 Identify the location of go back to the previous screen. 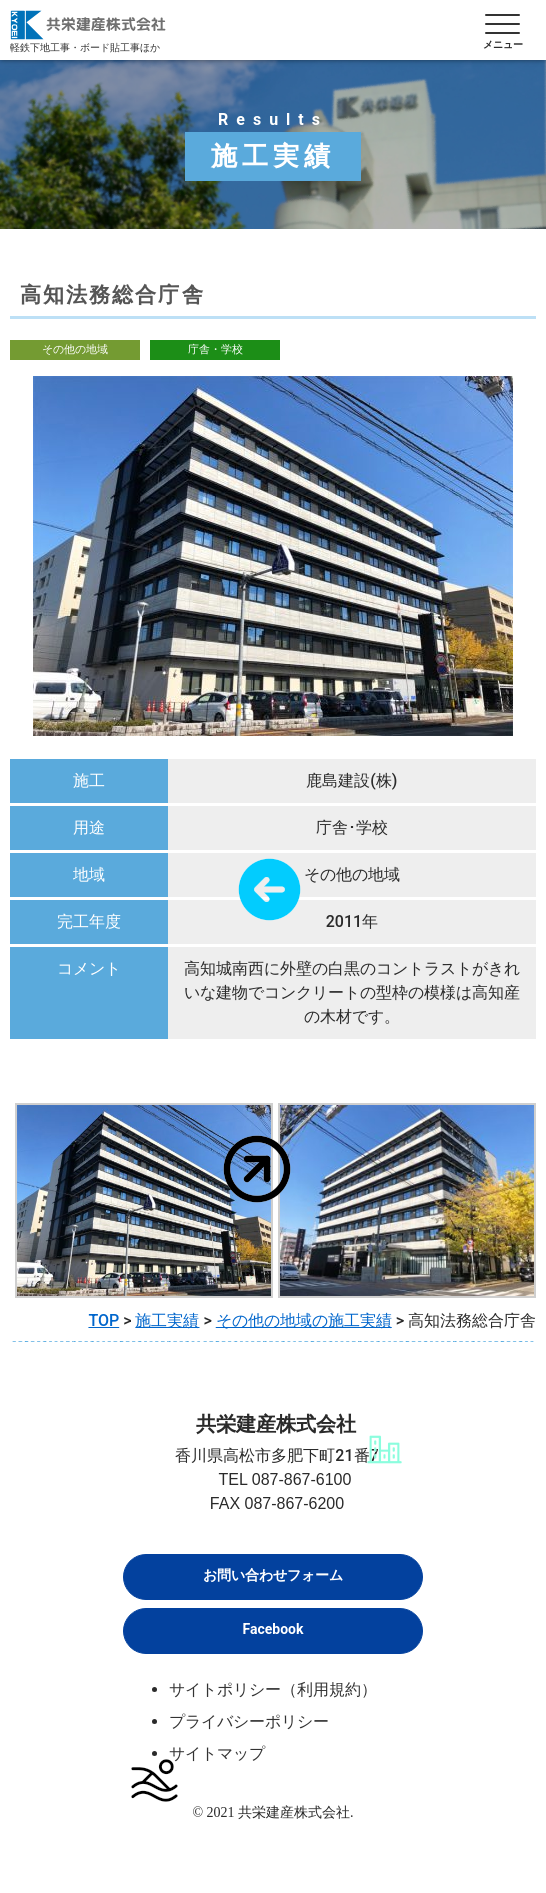
(269, 889).